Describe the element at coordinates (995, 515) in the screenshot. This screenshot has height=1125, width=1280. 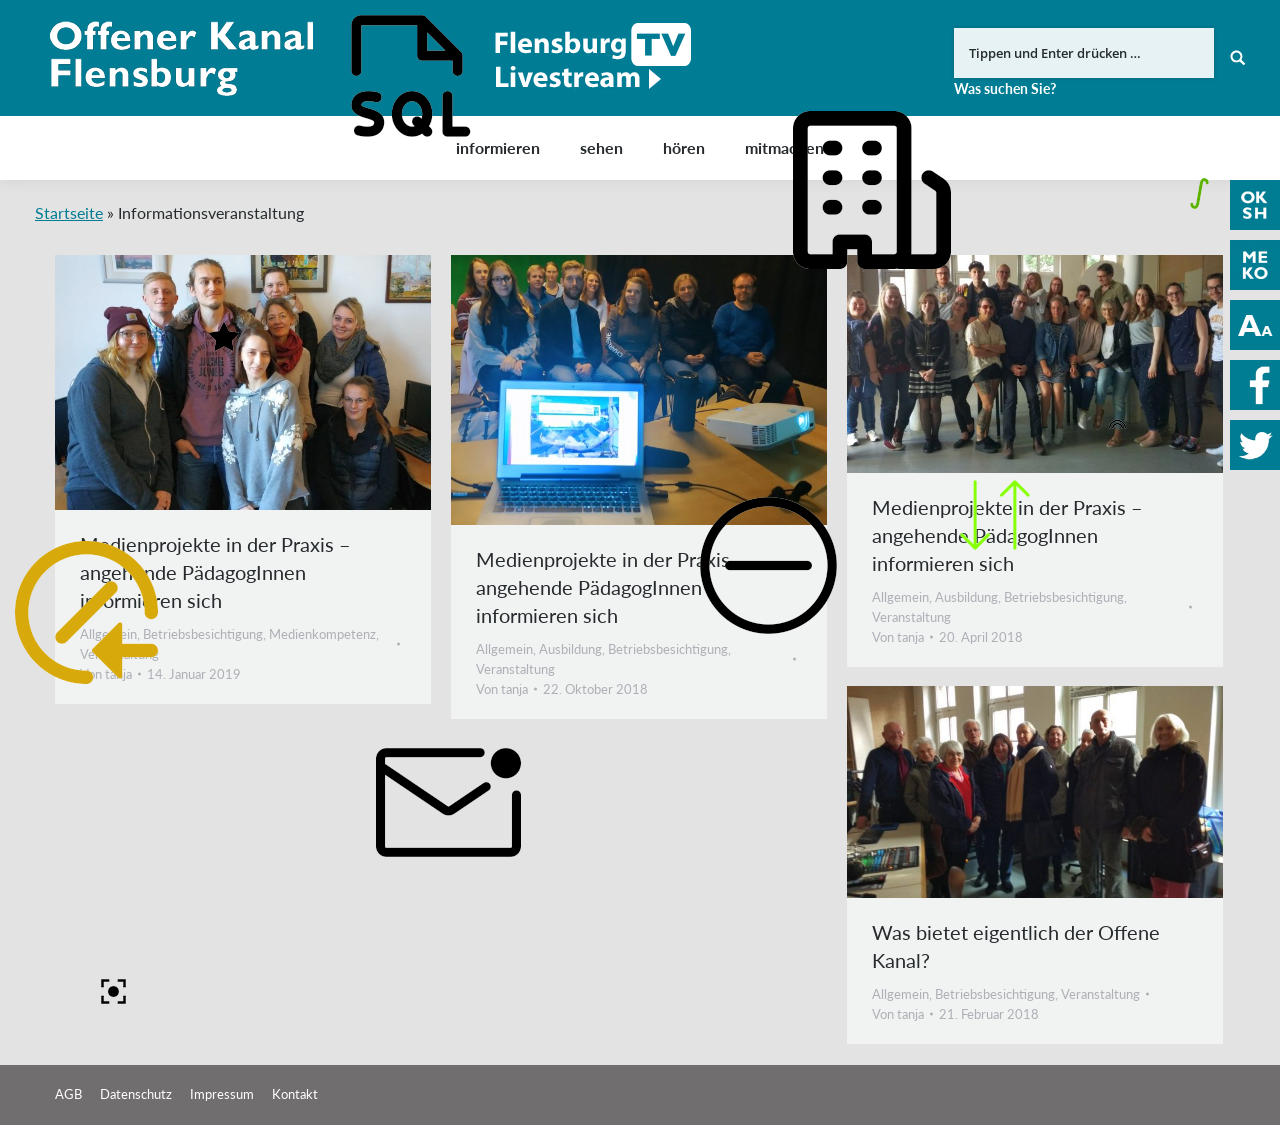
I see `sort items in ascending or descending order` at that location.